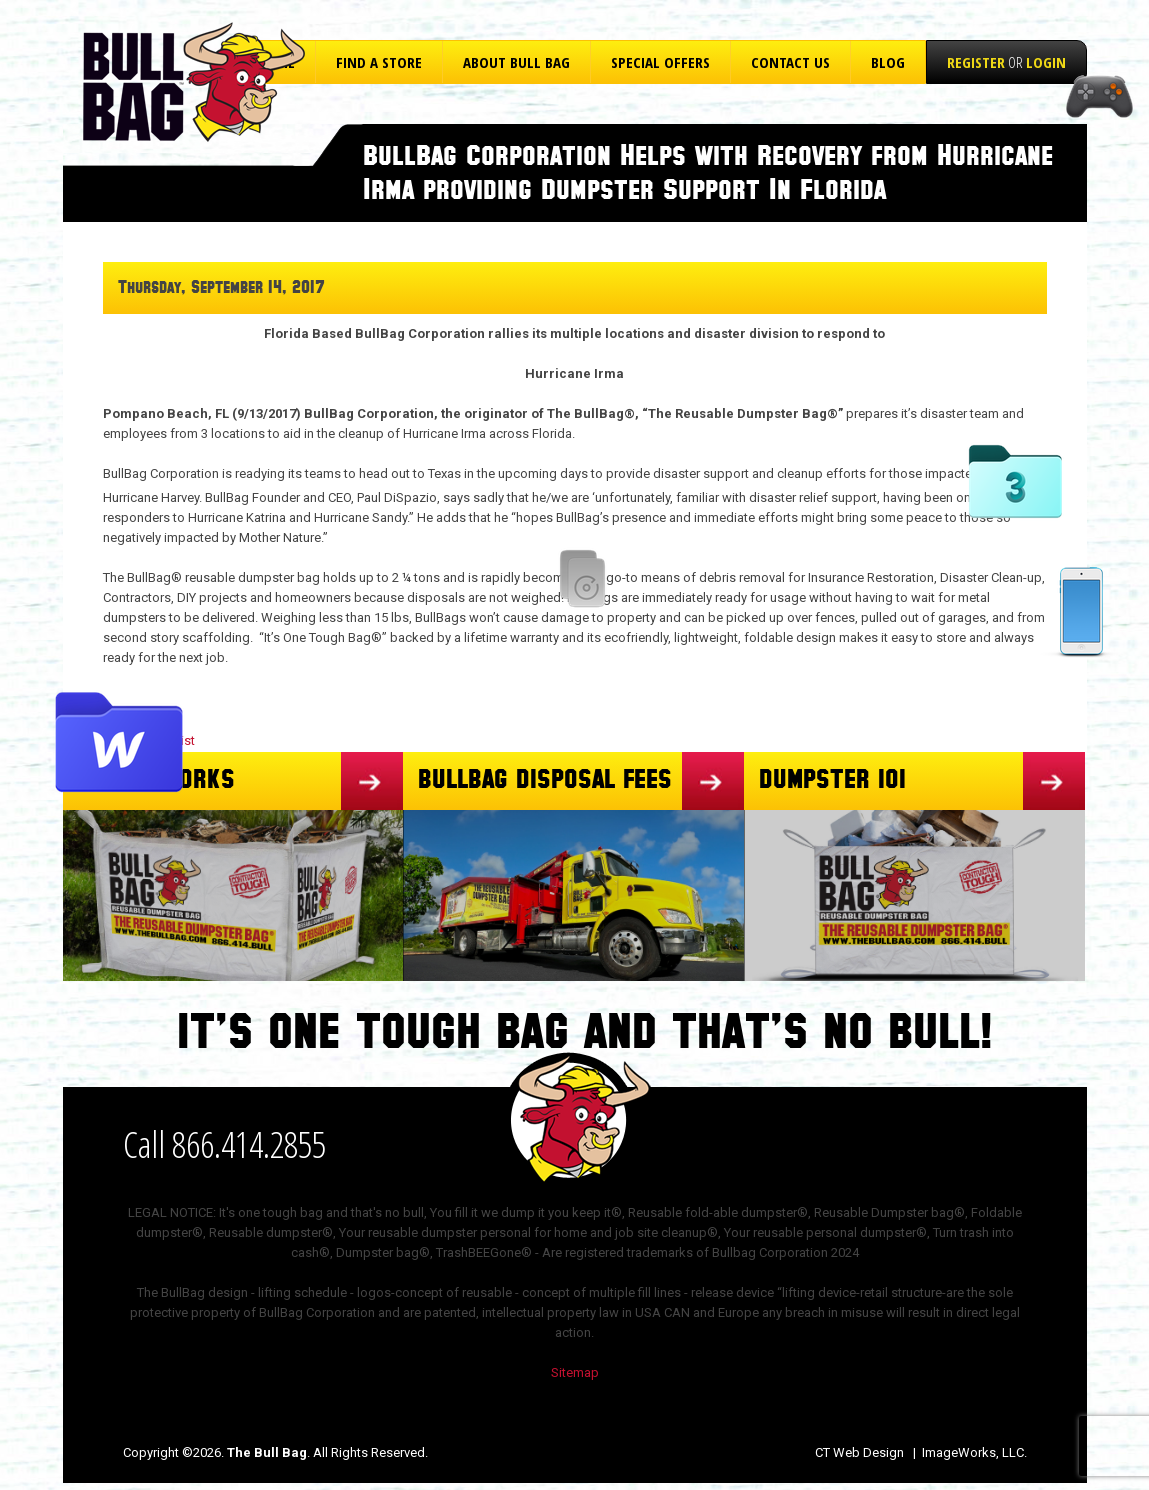  I want to click on access multiple disk drives or storage devices, so click(582, 578).